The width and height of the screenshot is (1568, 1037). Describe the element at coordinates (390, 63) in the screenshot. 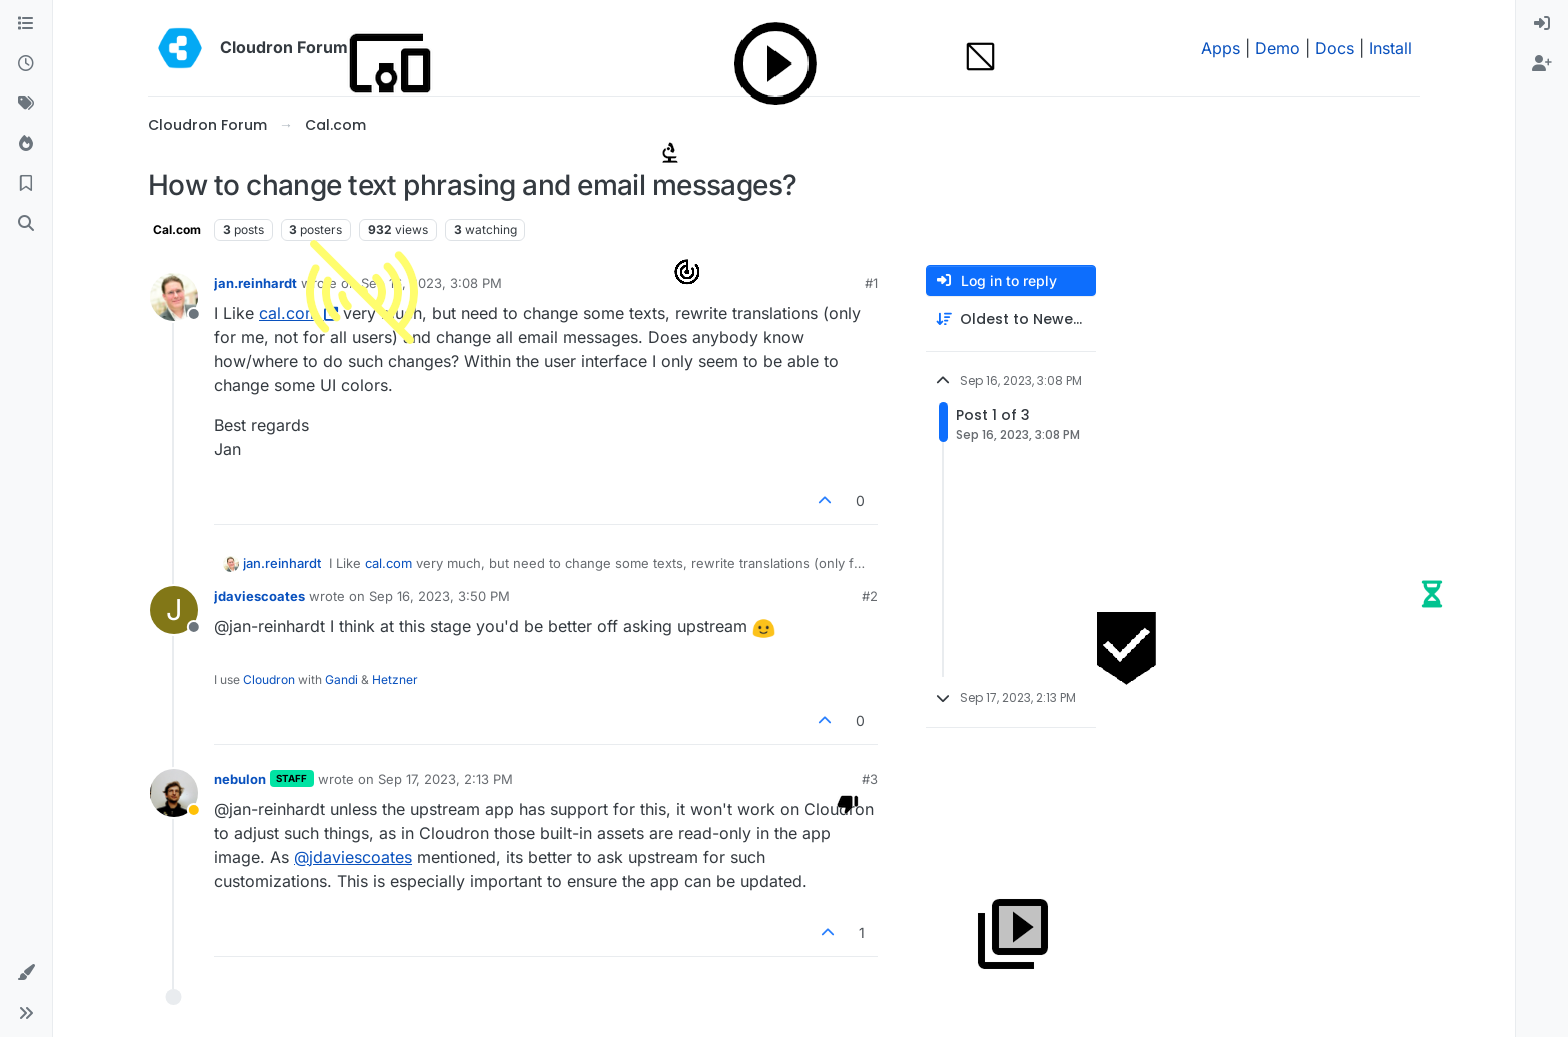

I see `view other connected devices` at that location.